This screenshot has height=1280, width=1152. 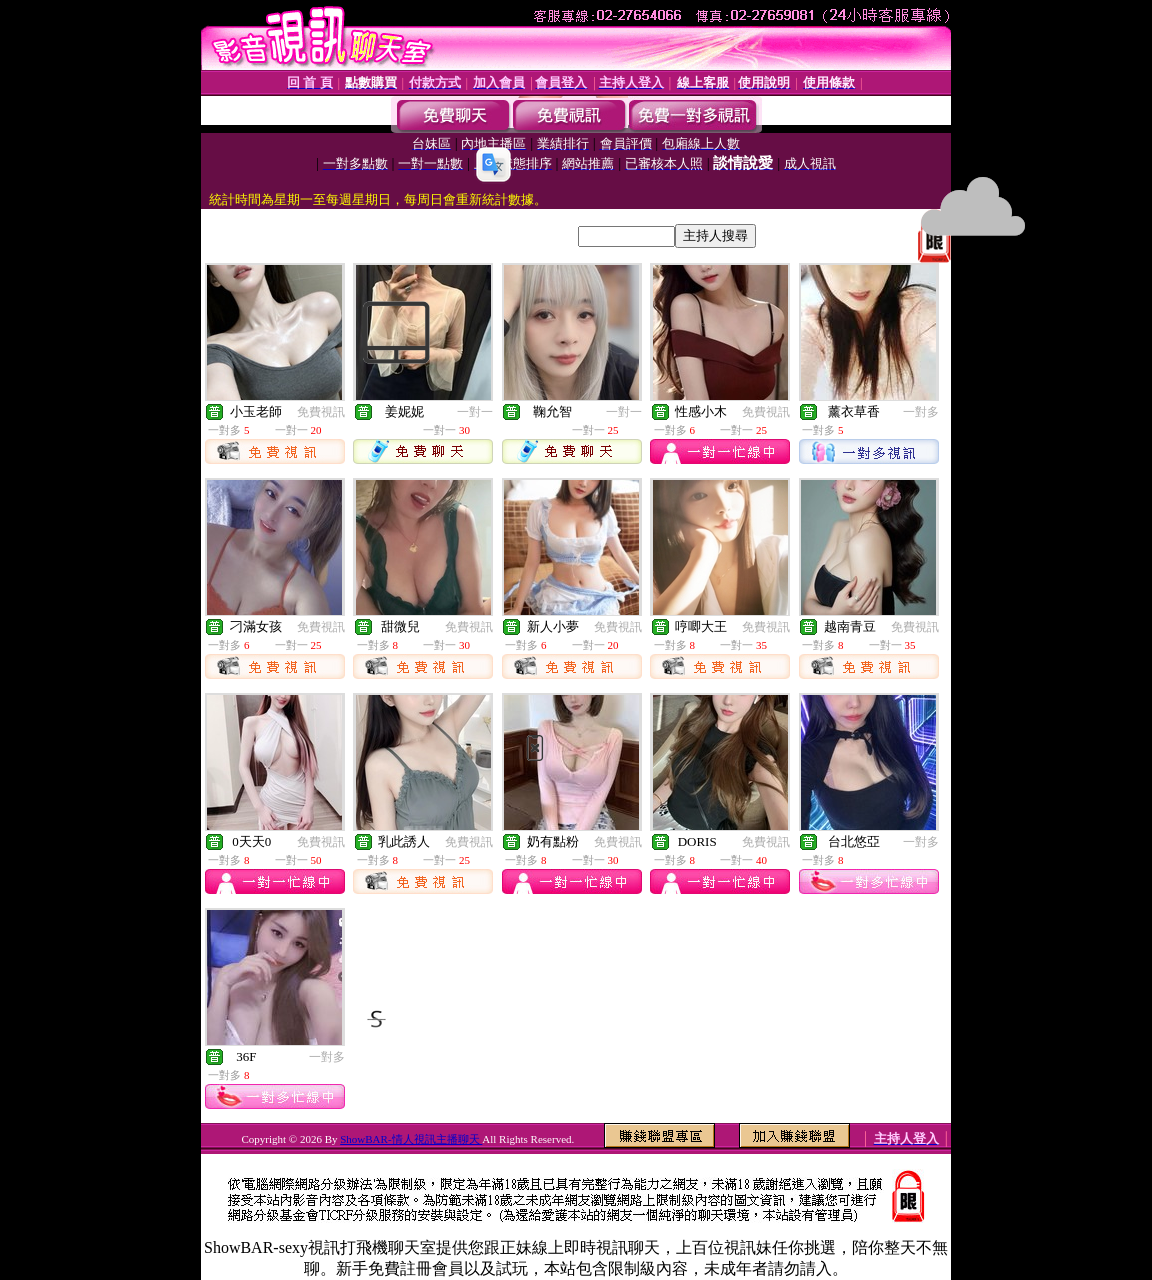 I want to click on indicates overcast or cloudy weather conditions, so click(x=973, y=203).